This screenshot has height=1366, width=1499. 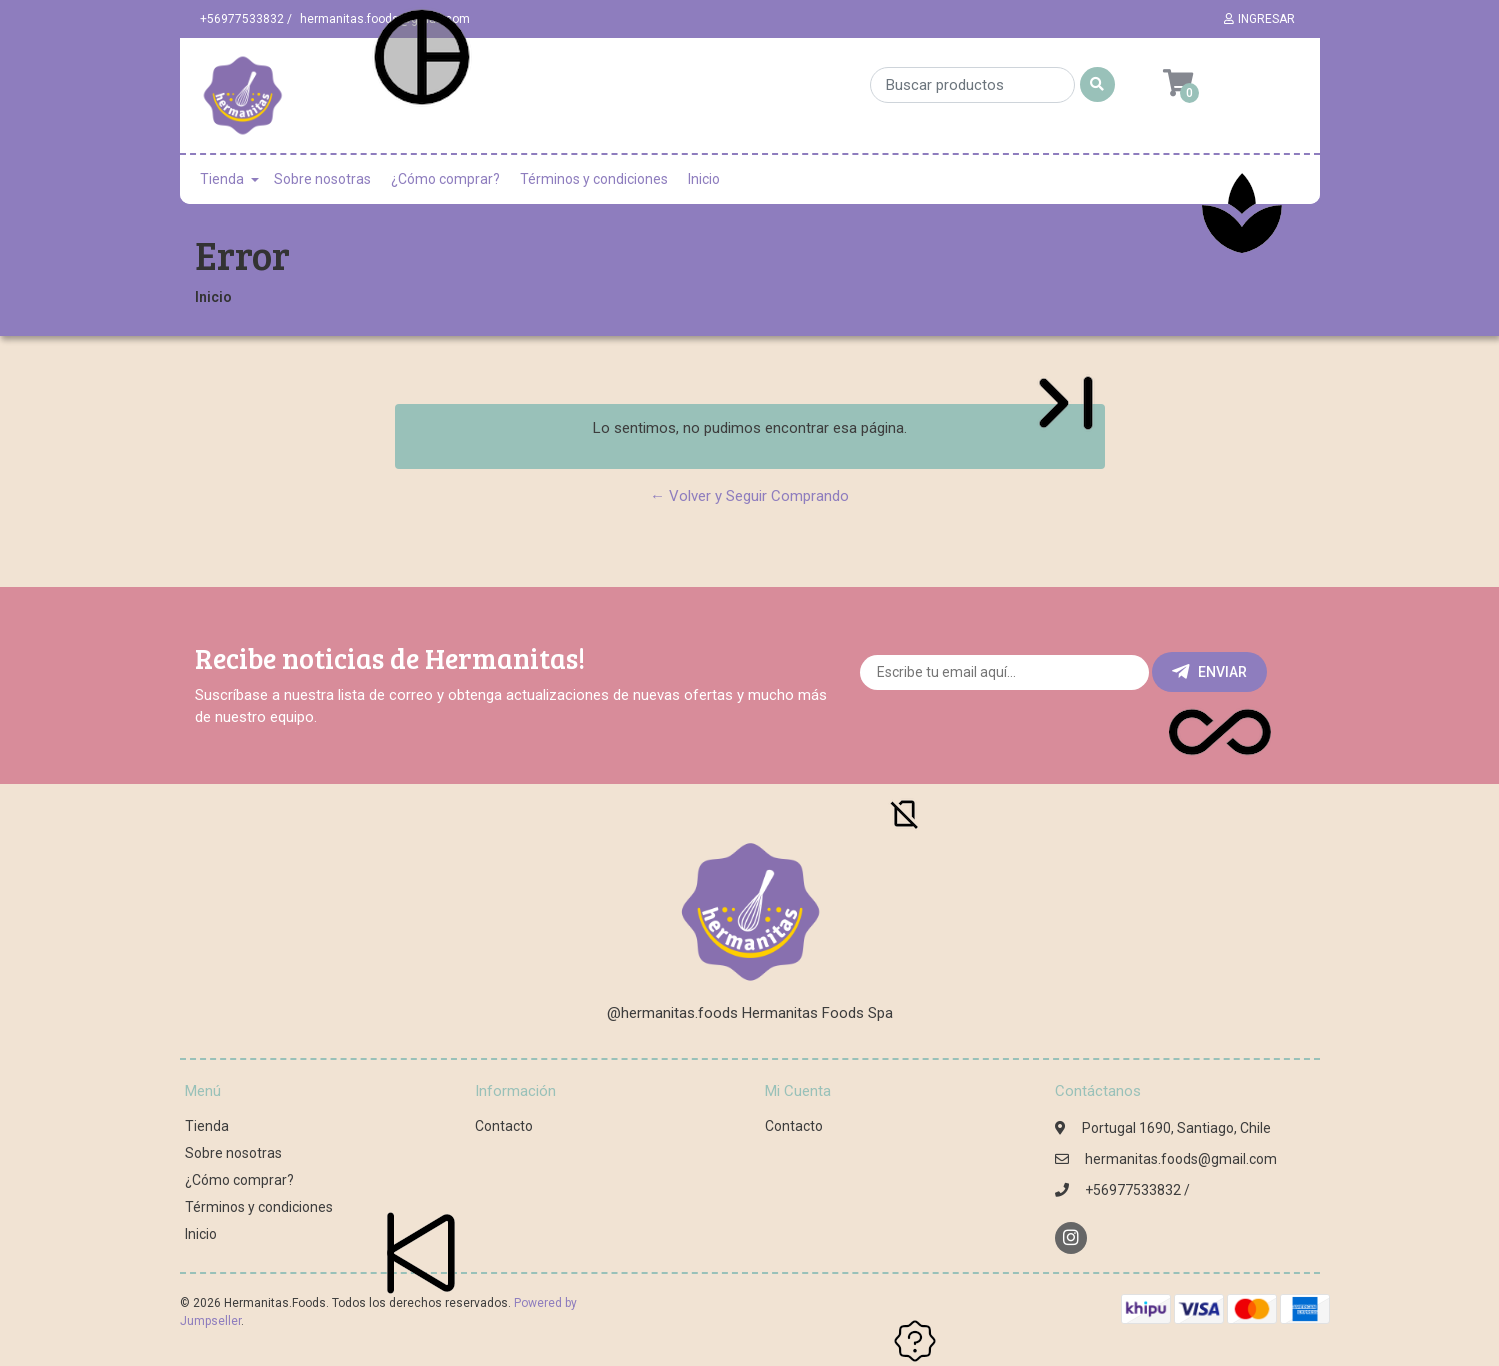 I want to click on view data breakdown or statistics, so click(x=422, y=57).